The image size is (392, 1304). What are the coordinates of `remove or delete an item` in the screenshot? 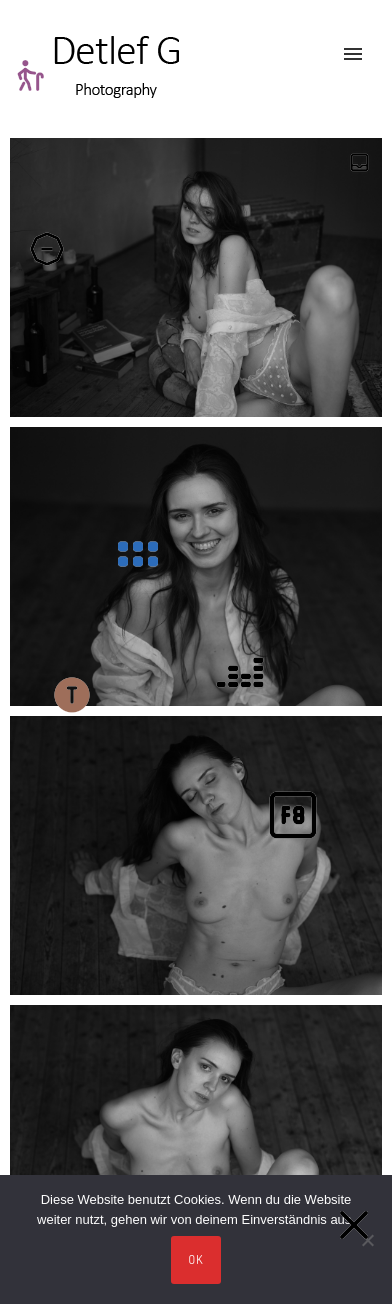 It's located at (47, 249).